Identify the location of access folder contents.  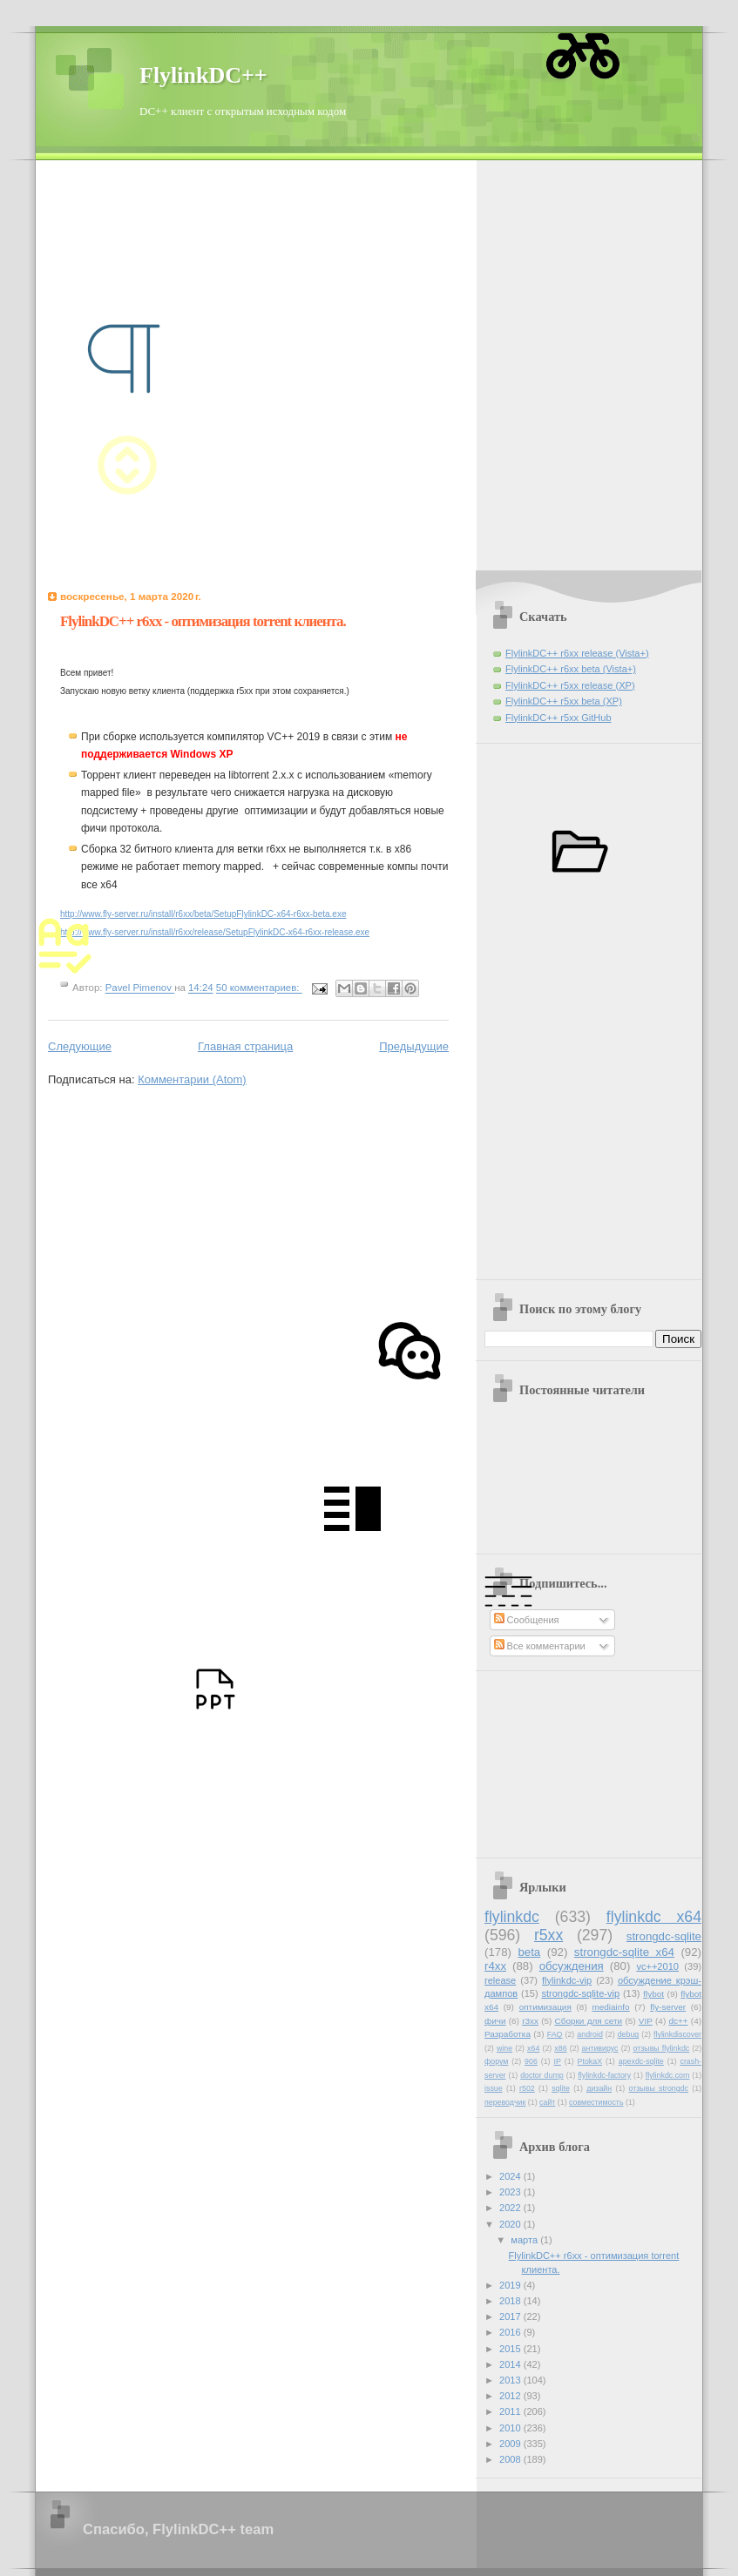
(578, 850).